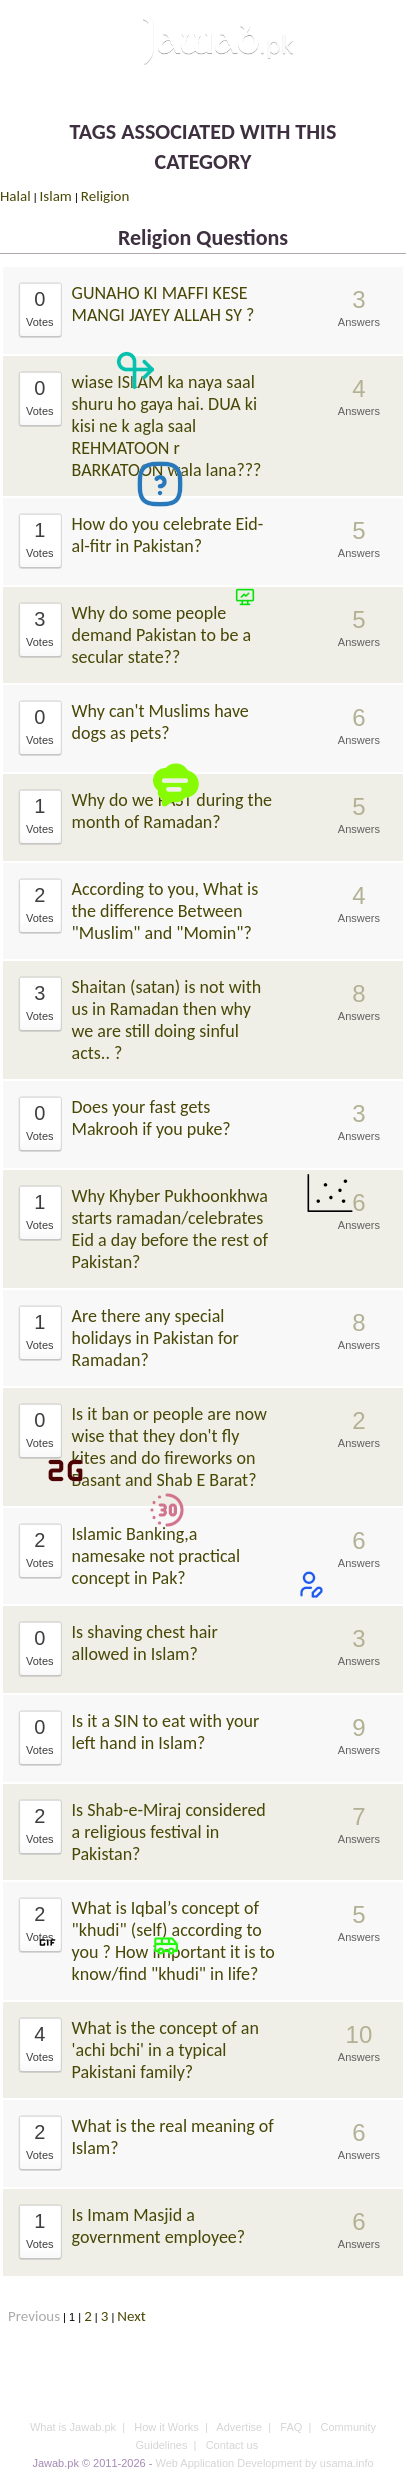 The width and height of the screenshot is (406, 2489). Describe the element at coordinates (160, 484) in the screenshot. I see `access help or support resources` at that location.